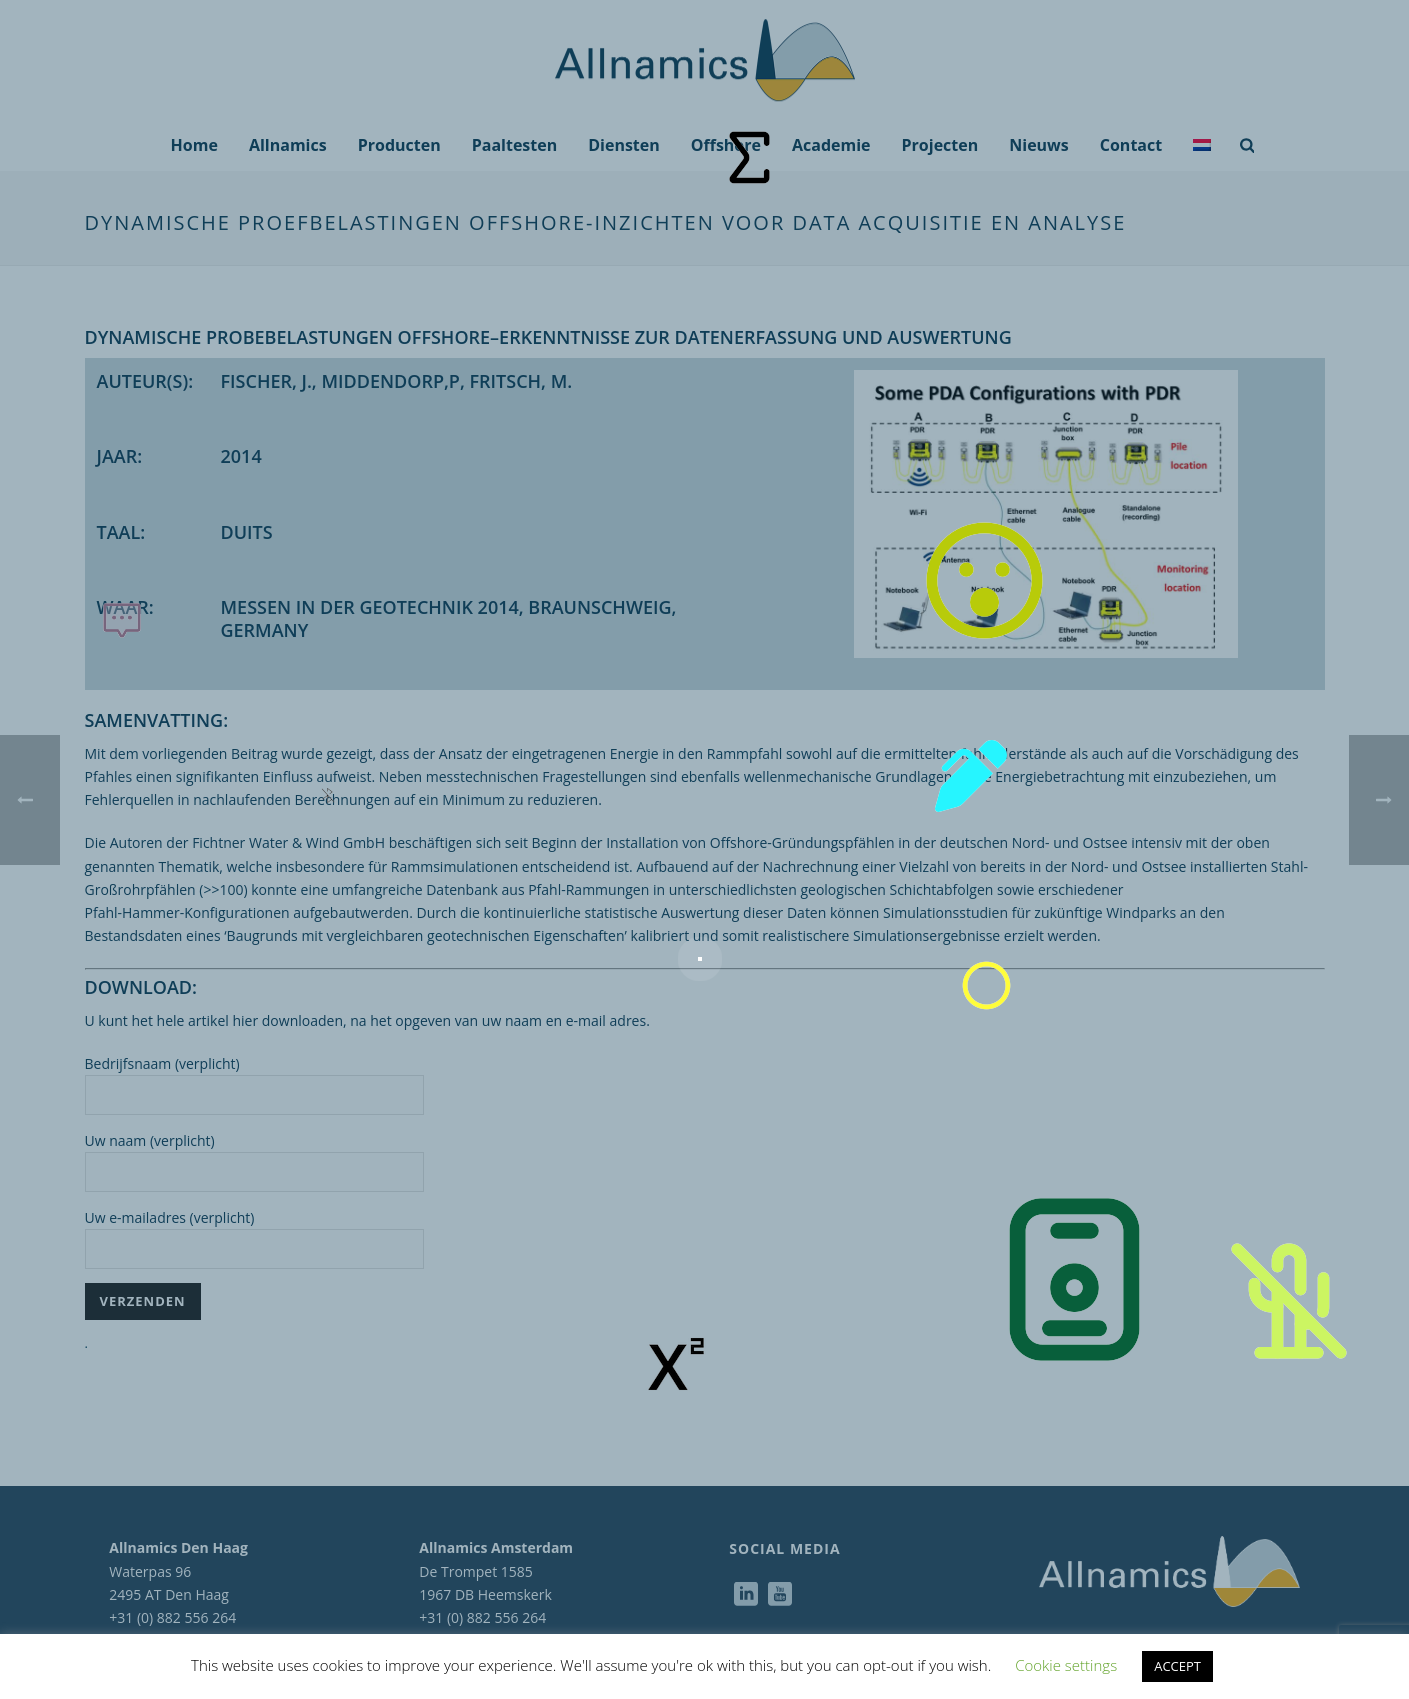  Describe the element at coordinates (1074, 1279) in the screenshot. I see `view your ID or profile badge` at that location.